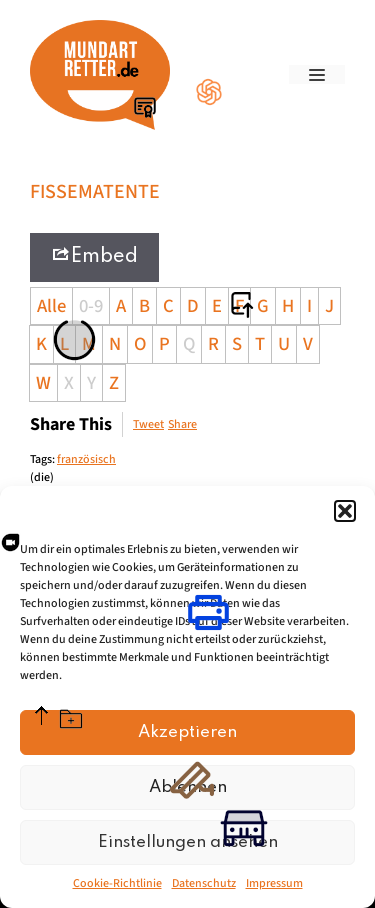  I want to click on view certificate or credential details, so click(145, 106).